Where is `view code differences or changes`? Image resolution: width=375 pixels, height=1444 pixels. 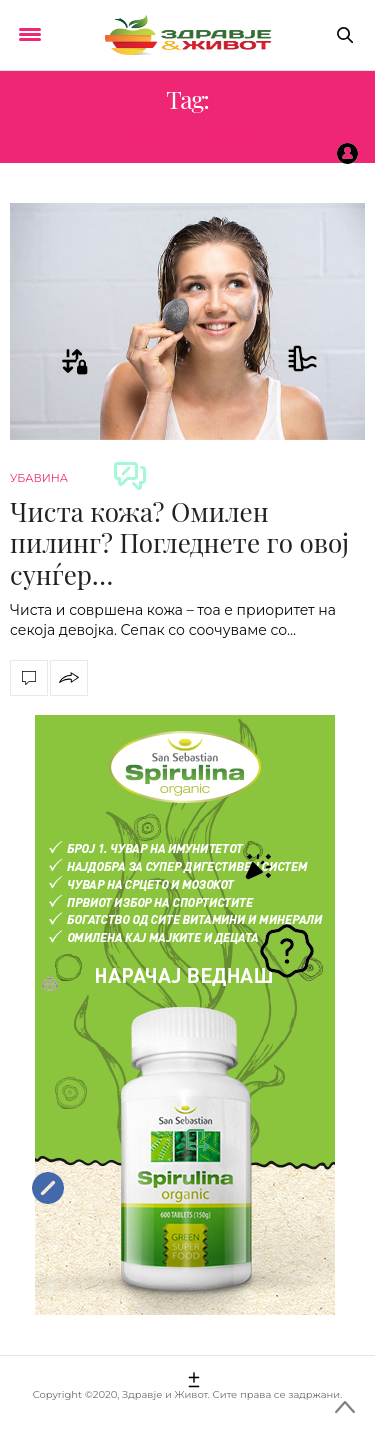
view code differences or changes is located at coordinates (194, 1380).